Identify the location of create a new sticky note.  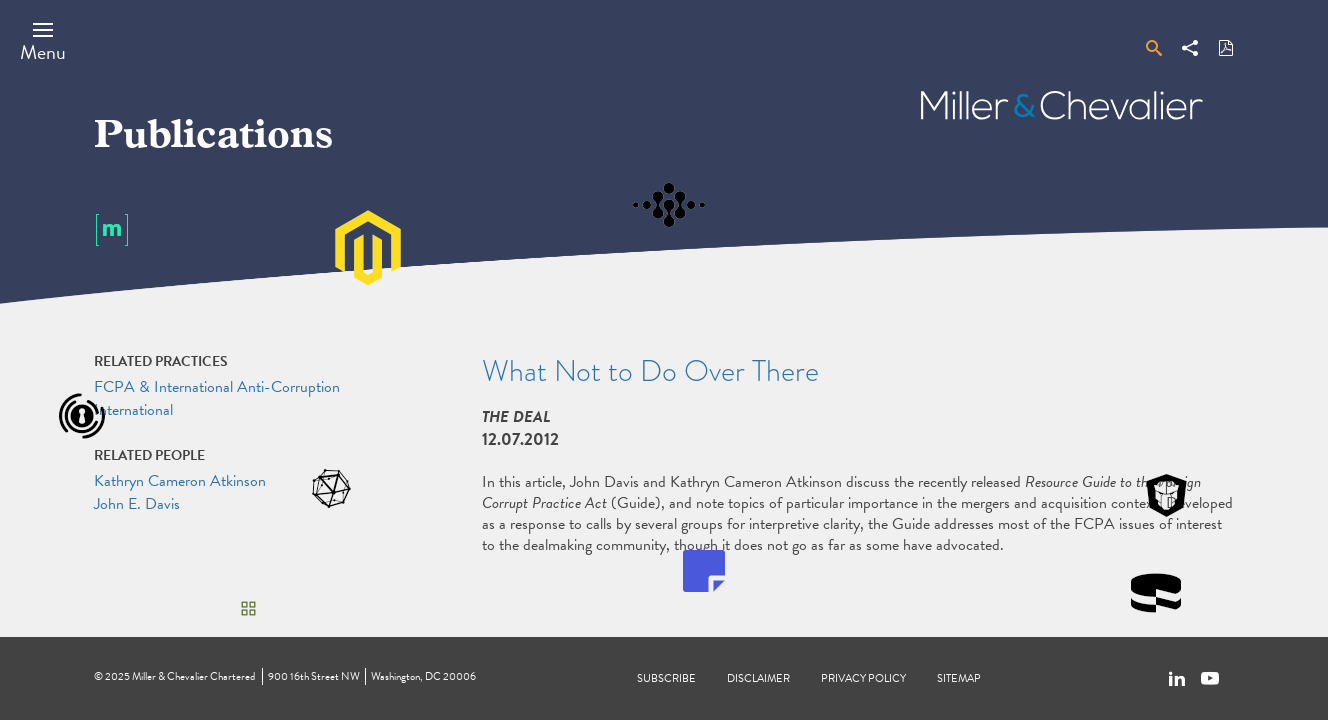
(704, 571).